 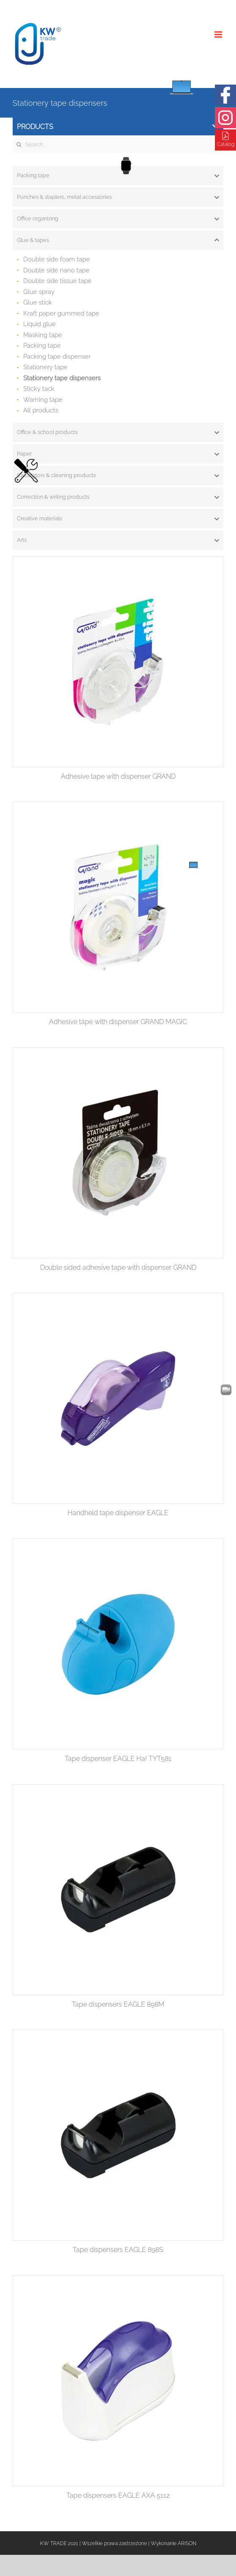 What do you see at coordinates (204, 49) in the screenshot?
I see `access the font library` at bounding box center [204, 49].